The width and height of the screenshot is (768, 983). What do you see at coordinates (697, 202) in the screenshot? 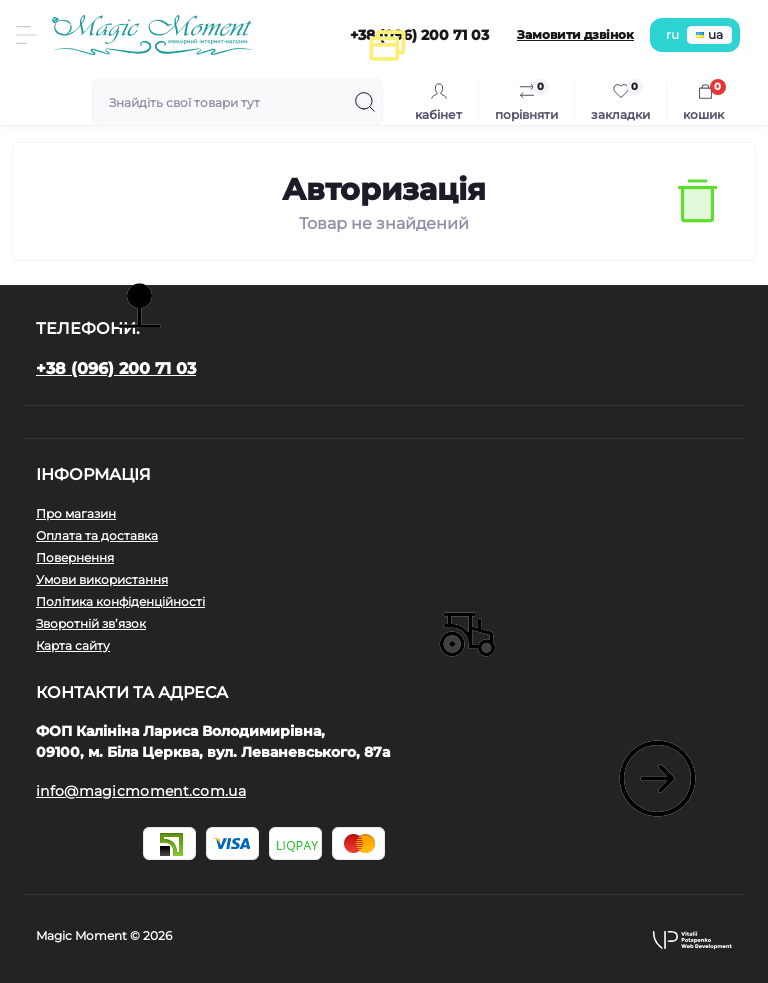
I see `delete selected item` at bounding box center [697, 202].